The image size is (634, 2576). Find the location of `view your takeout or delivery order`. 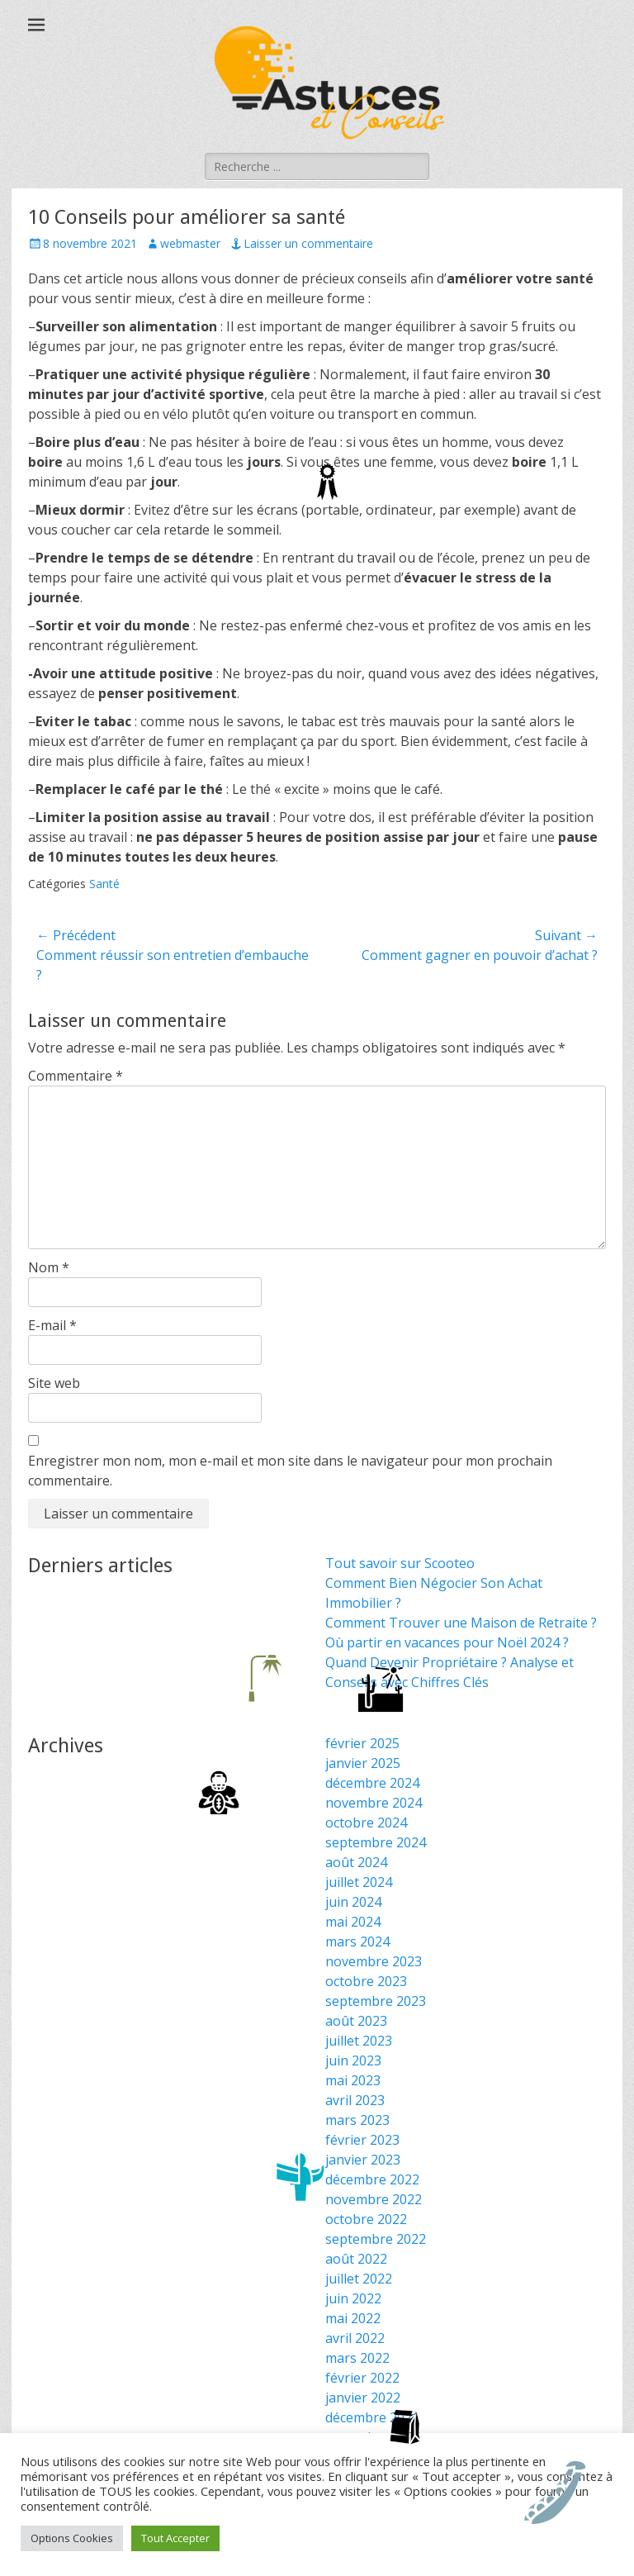

view your takeout or delivery order is located at coordinates (405, 2423).